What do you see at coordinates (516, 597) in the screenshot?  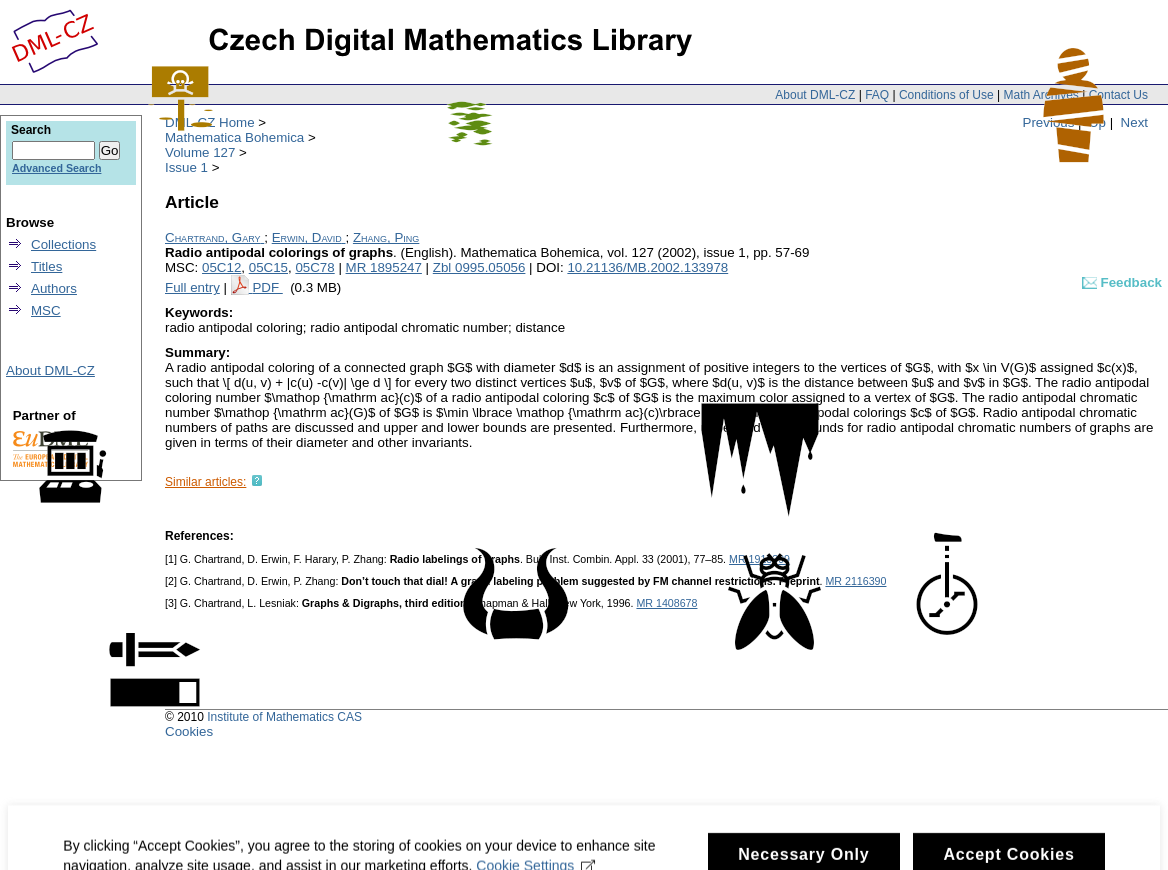 I see `access viking or warrior-themed game content` at bounding box center [516, 597].